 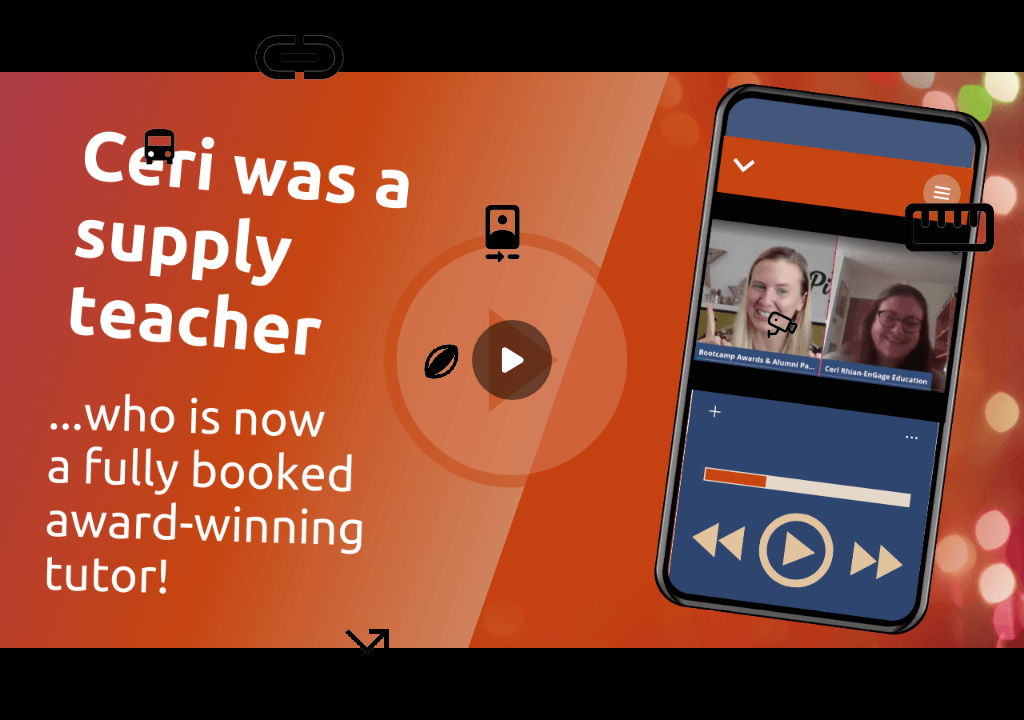 I want to click on view bus routes and schedules, so click(x=159, y=147).